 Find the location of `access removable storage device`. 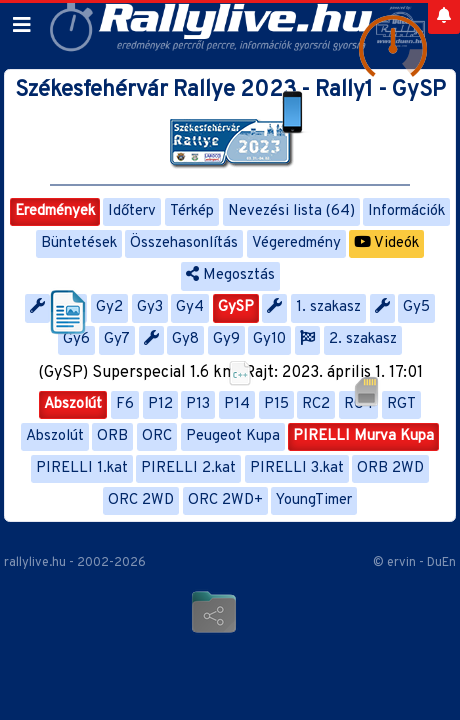

access removable storage device is located at coordinates (366, 391).